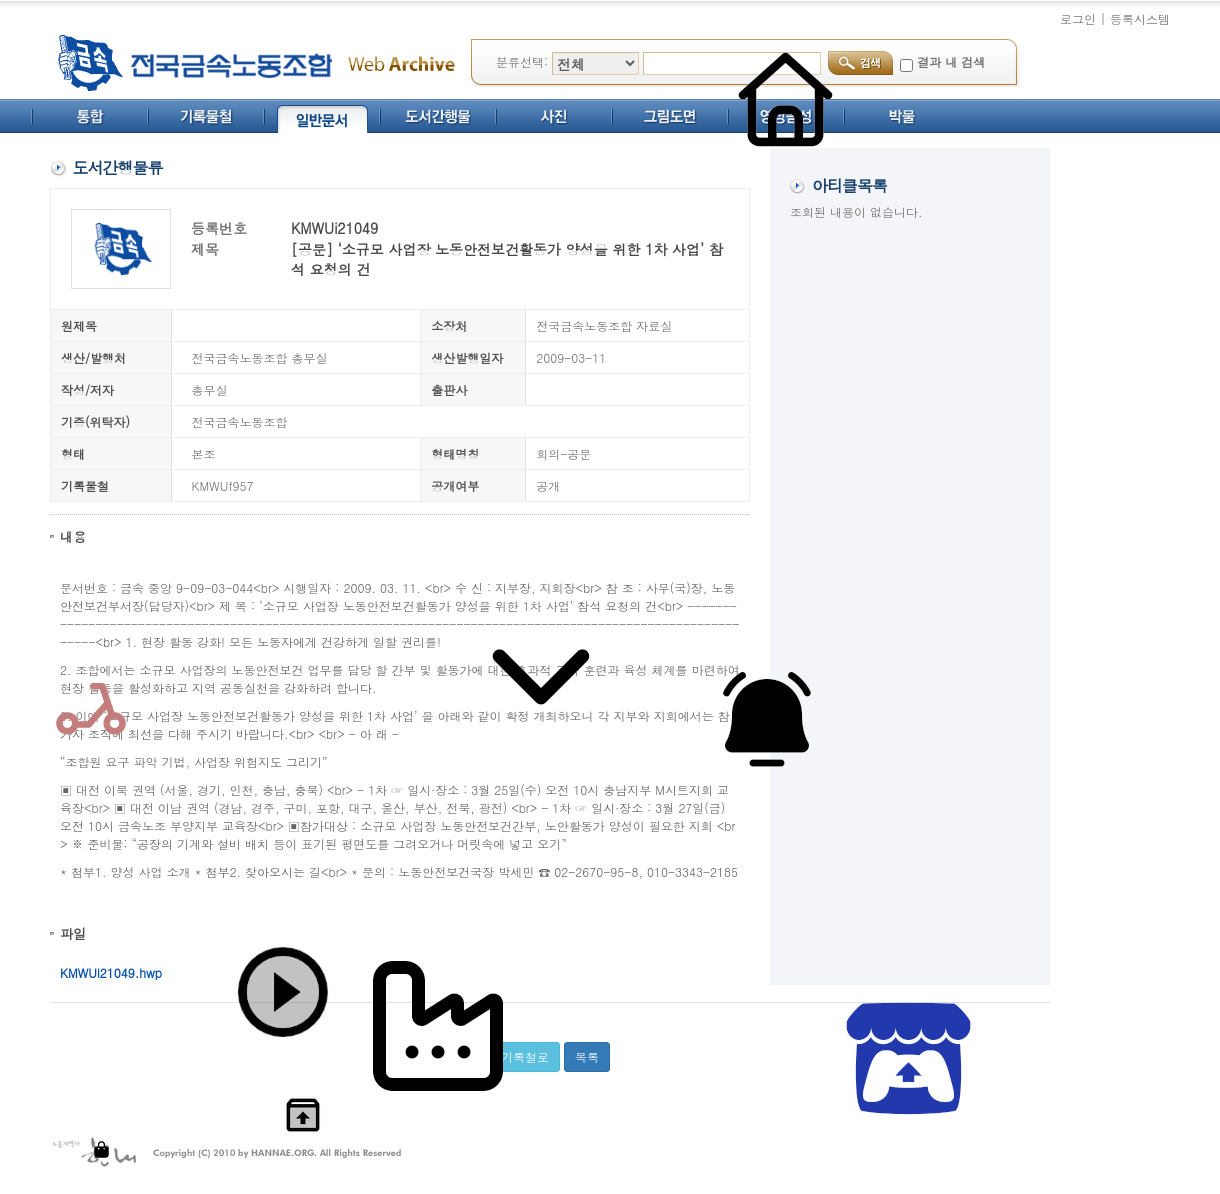  What do you see at coordinates (767, 721) in the screenshot?
I see `indicates active notifications or alerts` at bounding box center [767, 721].